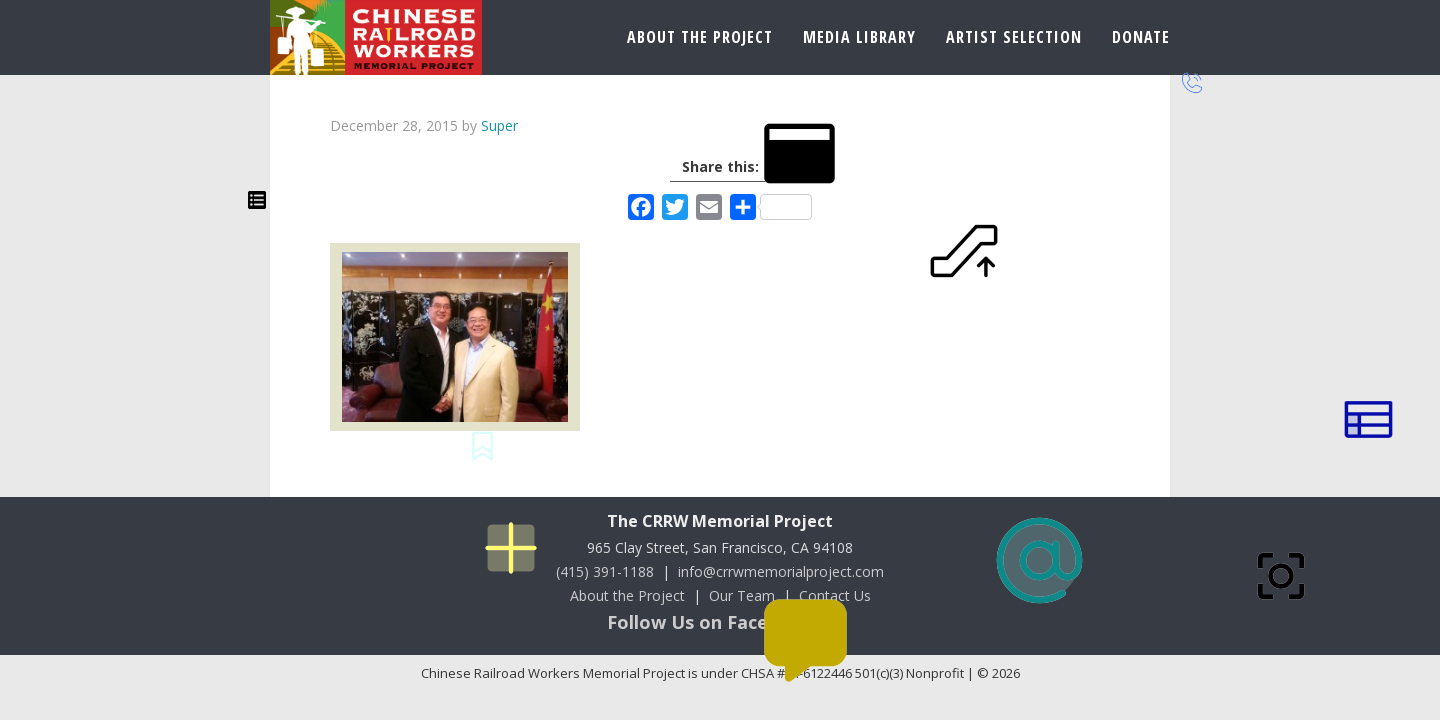  What do you see at coordinates (257, 200) in the screenshot?
I see `view items in list format` at bounding box center [257, 200].